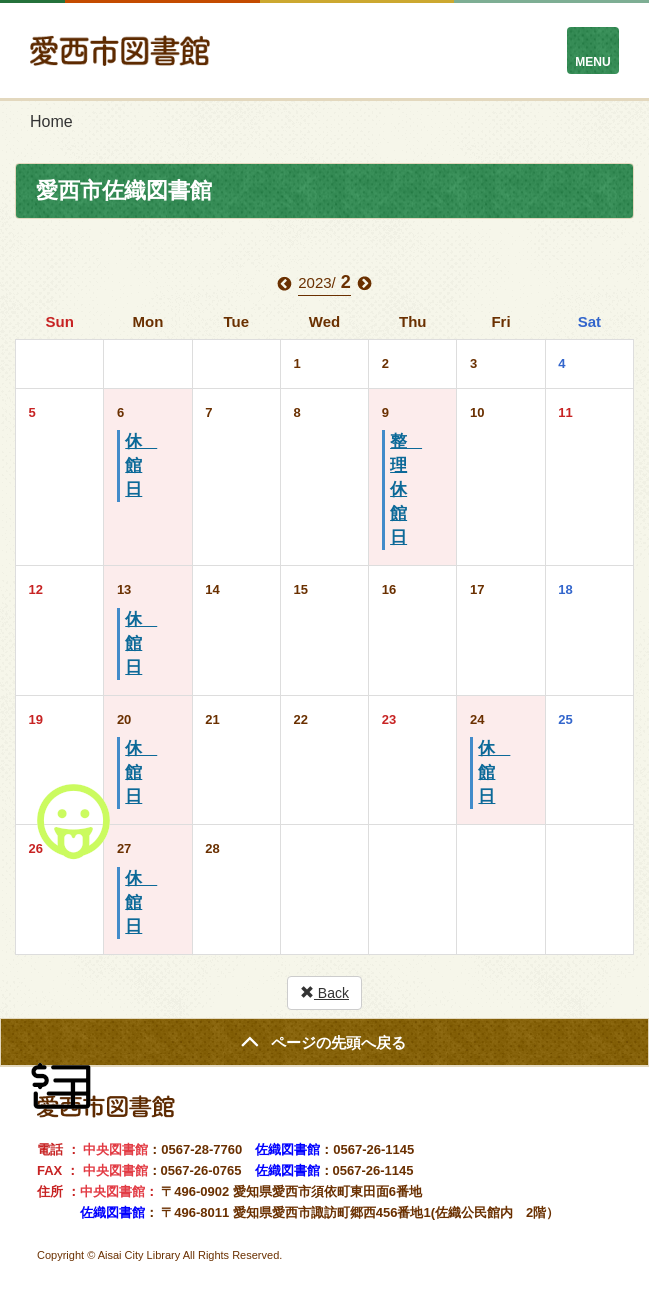 The height and width of the screenshot is (1299, 649). Describe the element at coordinates (73, 820) in the screenshot. I see `react with a playful or silly emoji` at that location.